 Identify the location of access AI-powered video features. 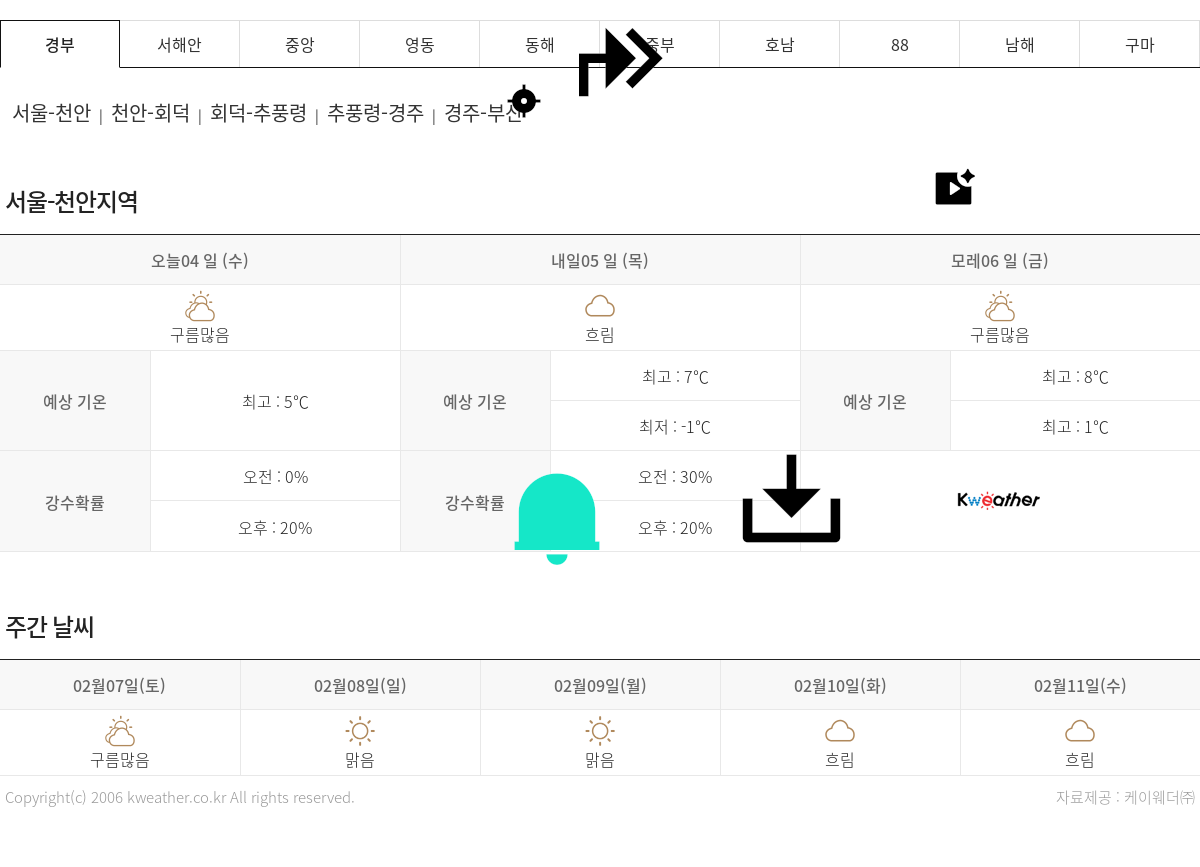
(953, 188).